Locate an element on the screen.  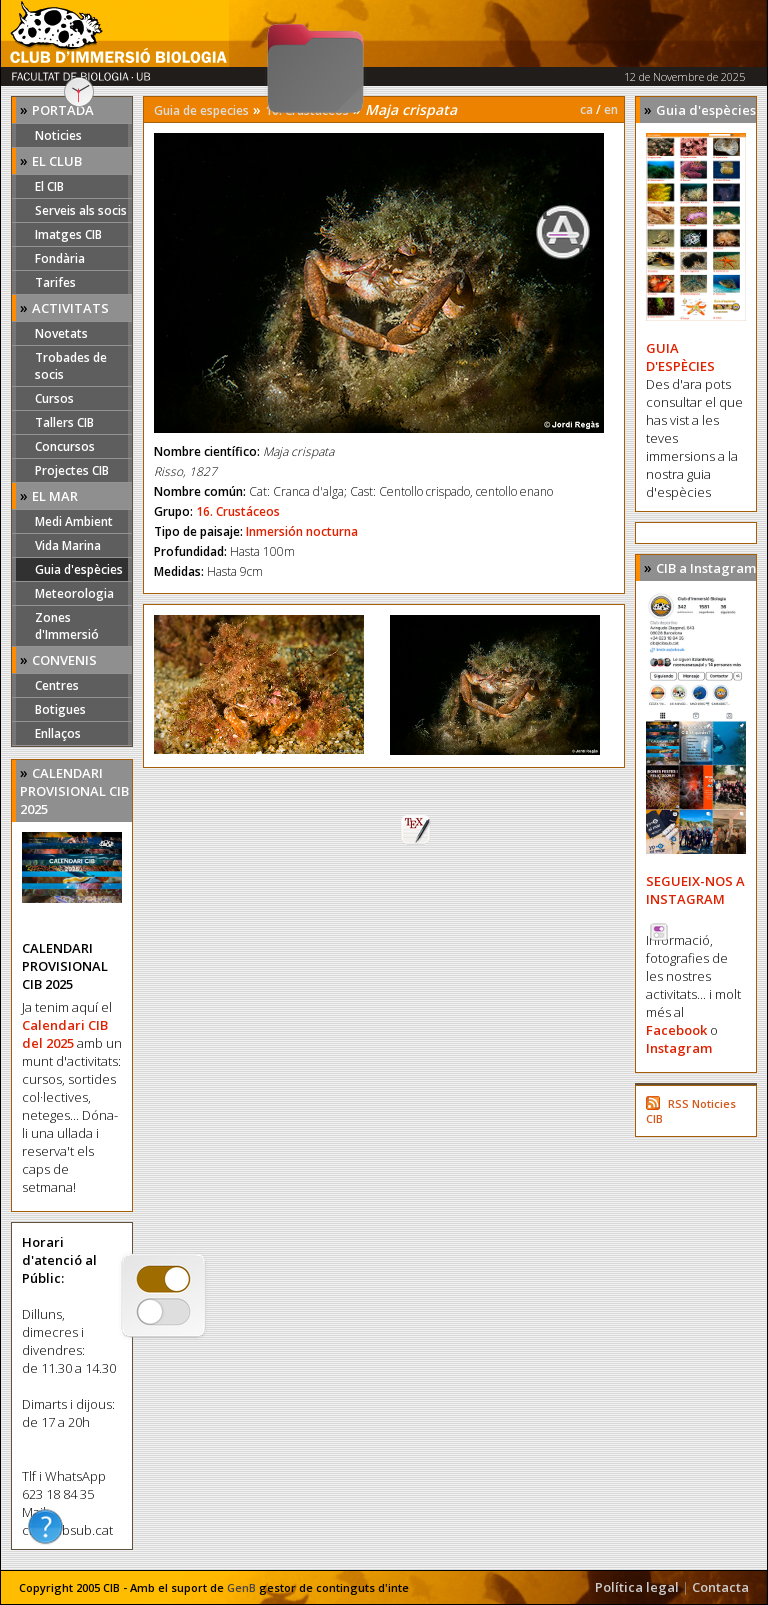
open help documentation is located at coordinates (45, 1526).